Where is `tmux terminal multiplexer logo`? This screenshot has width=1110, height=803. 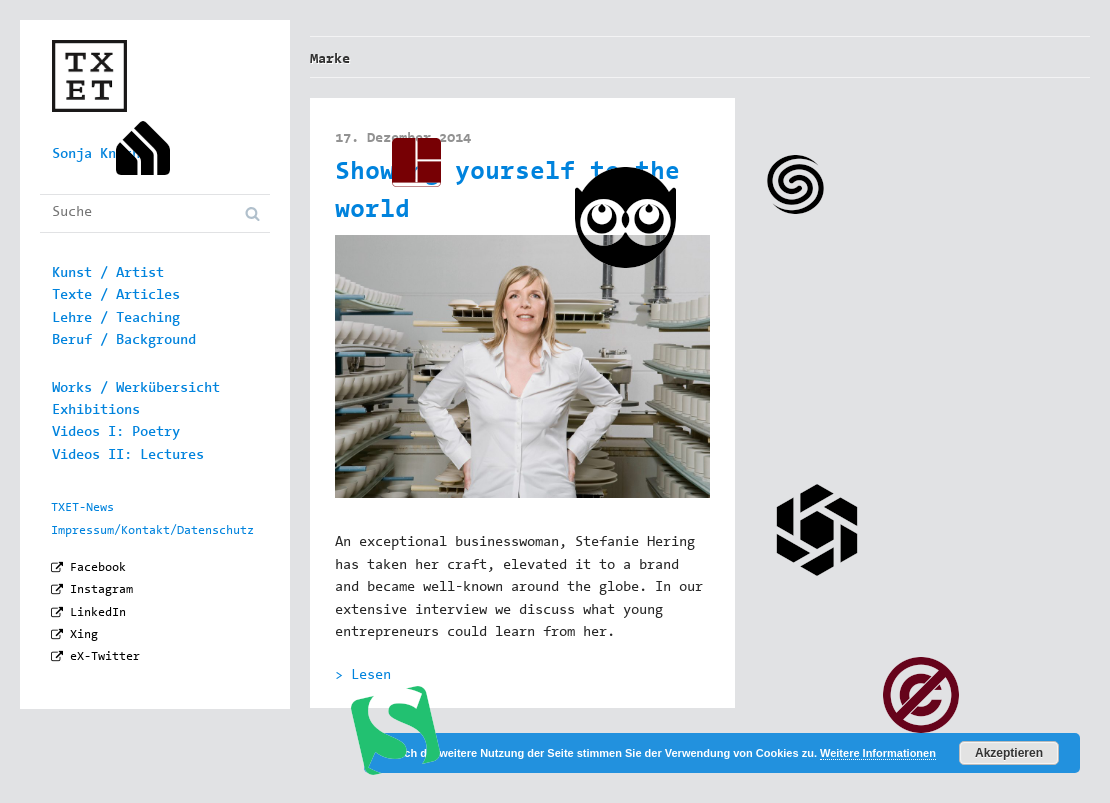 tmux terminal multiplexer logo is located at coordinates (416, 162).